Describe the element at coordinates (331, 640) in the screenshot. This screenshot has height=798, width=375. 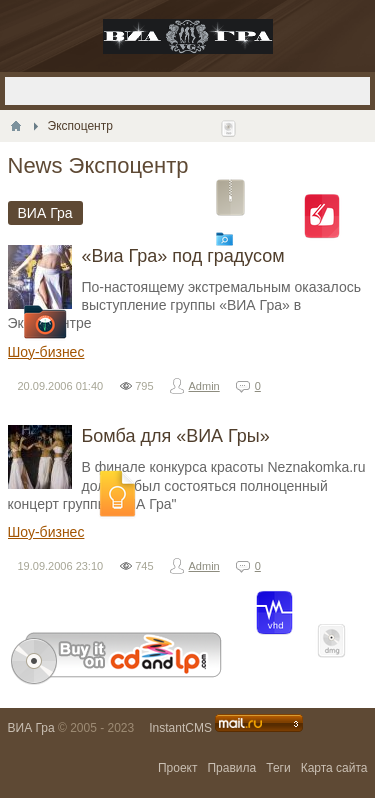
I see `open or mount a macOS disk image file` at that location.